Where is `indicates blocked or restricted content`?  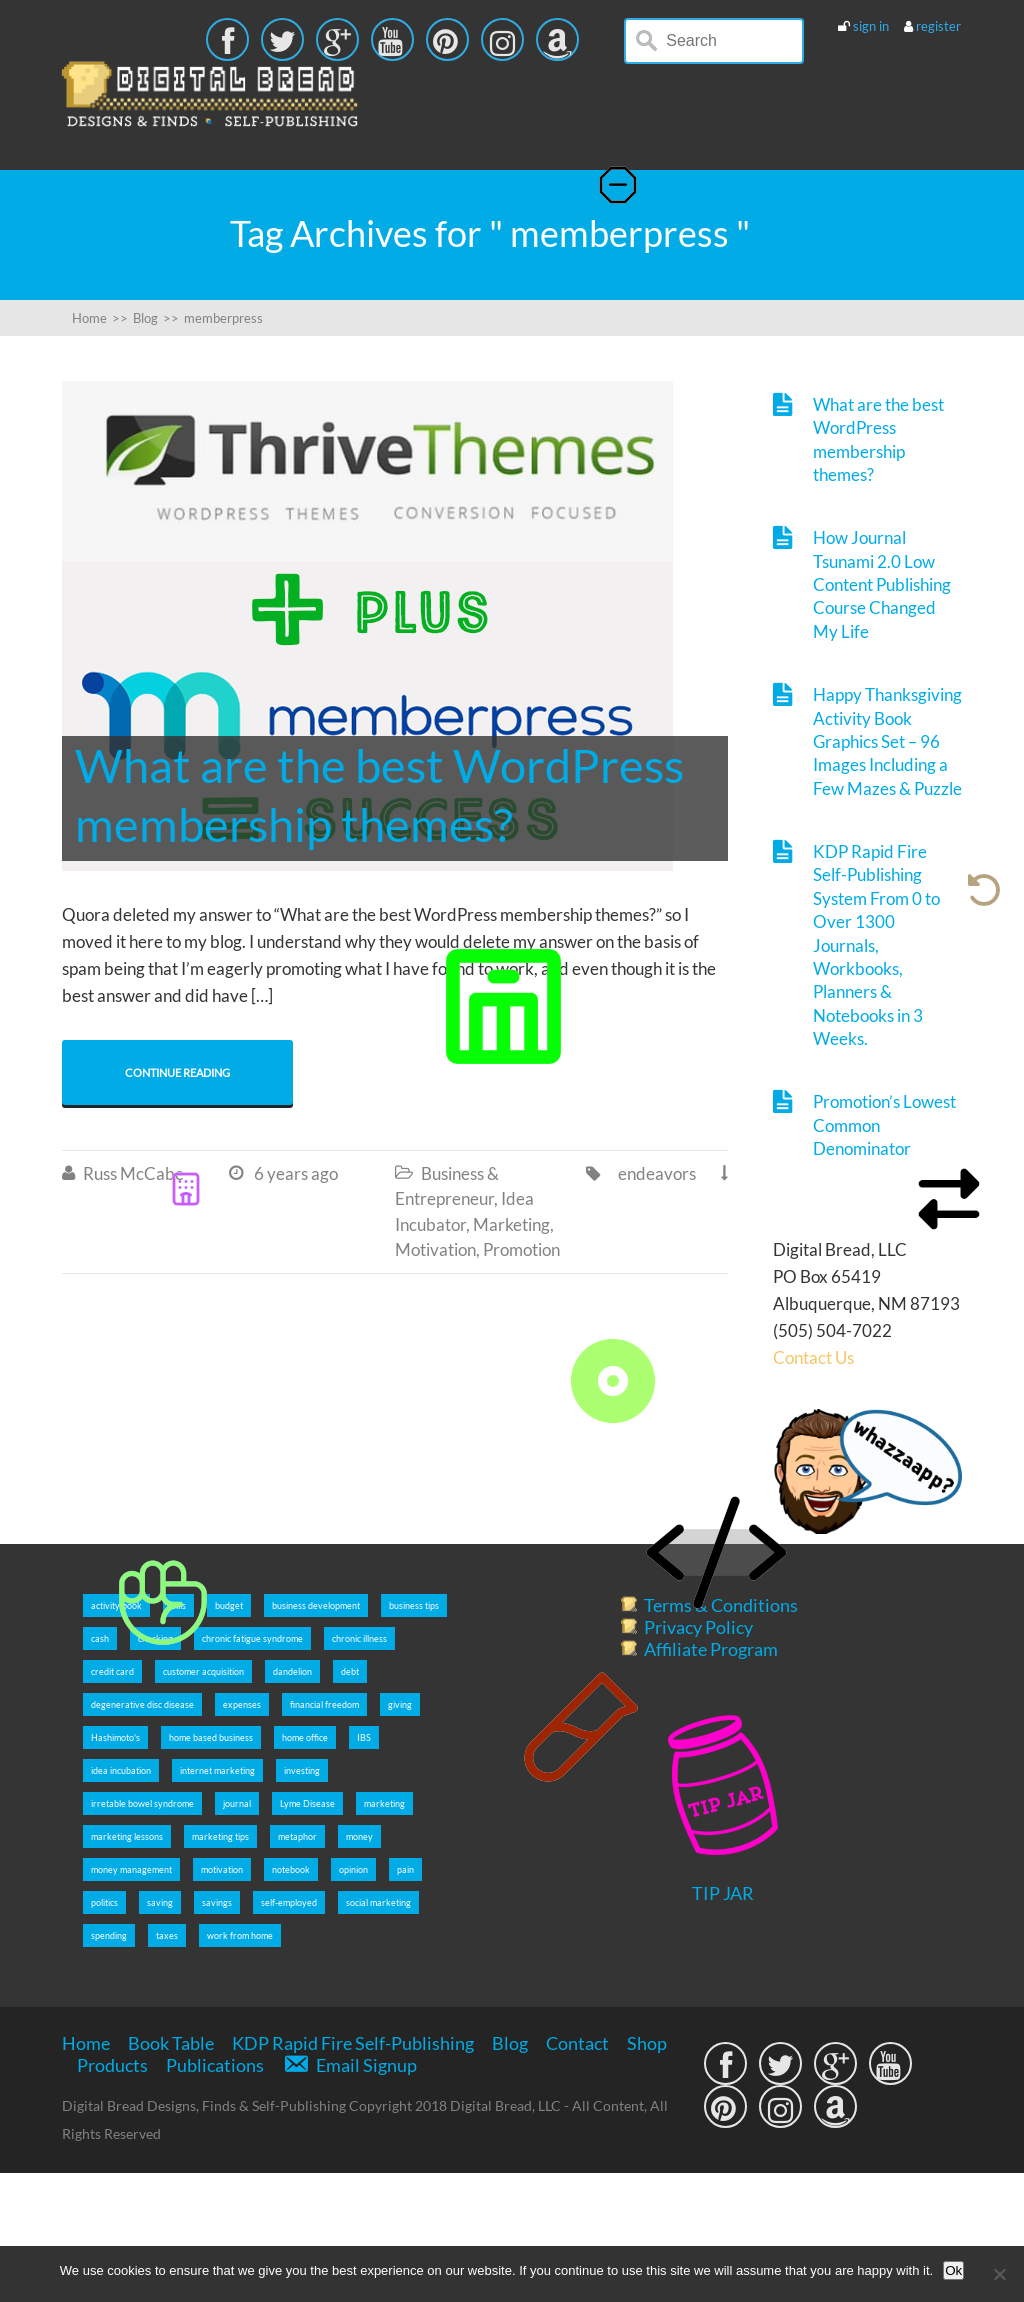 indicates blocked or restricted content is located at coordinates (618, 185).